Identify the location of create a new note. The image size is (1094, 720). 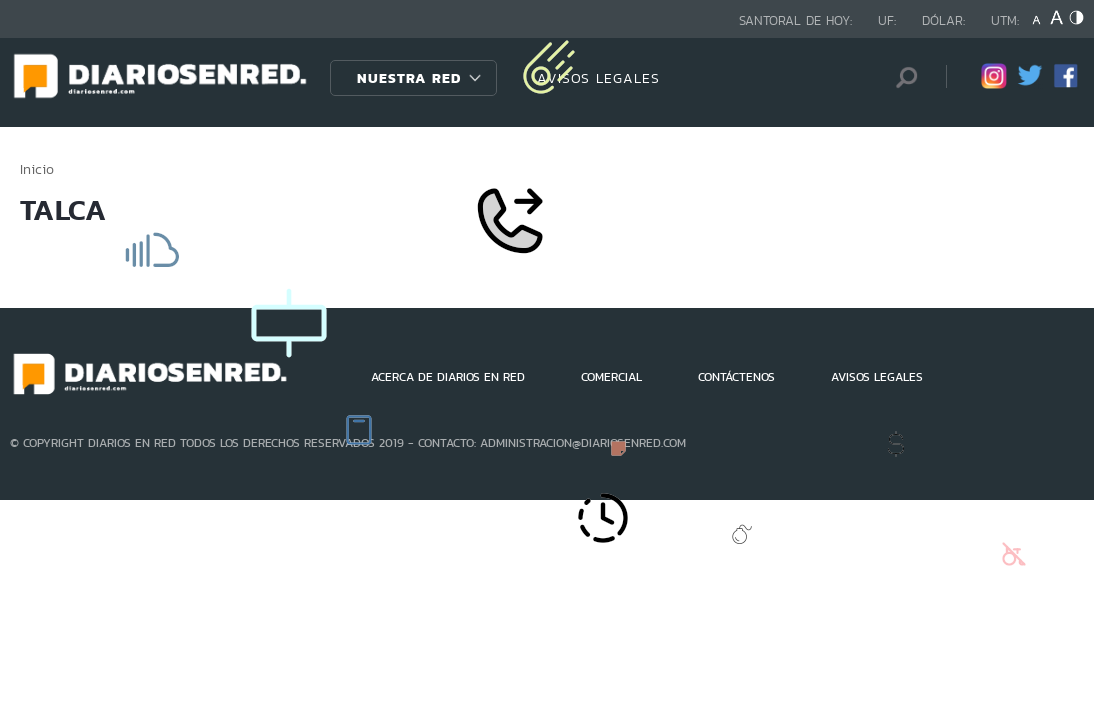
(618, 448).